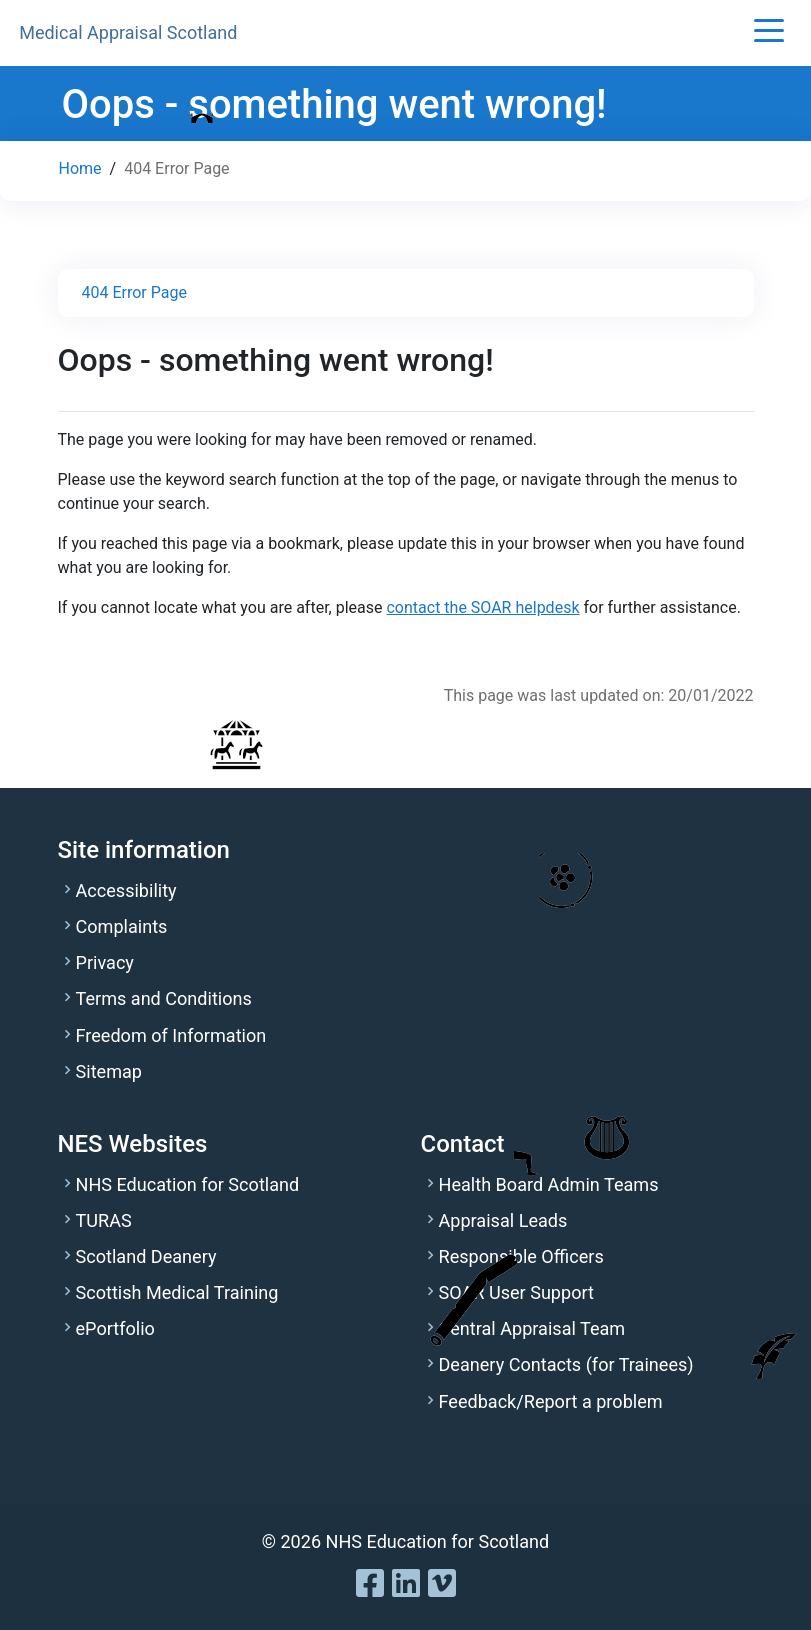  What do you see at coordinates (202, 113) in the screenshot?
I see `build or place a bridge structure` at bounding box center [202, 113].